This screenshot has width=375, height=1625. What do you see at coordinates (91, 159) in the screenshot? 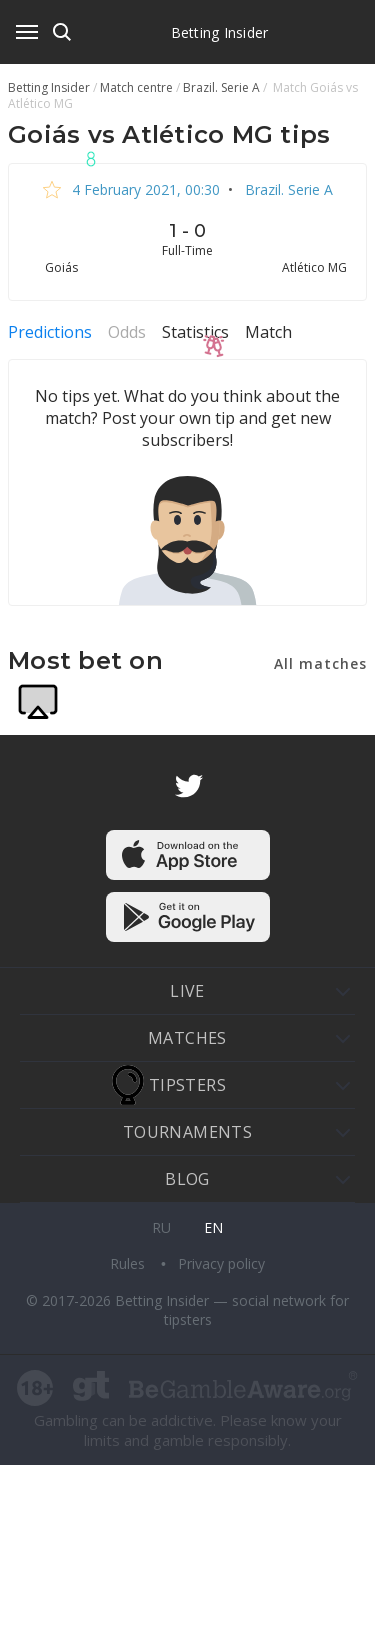
I see `indicates the number eight in a sequence or list` at bounding box center [91, 159].